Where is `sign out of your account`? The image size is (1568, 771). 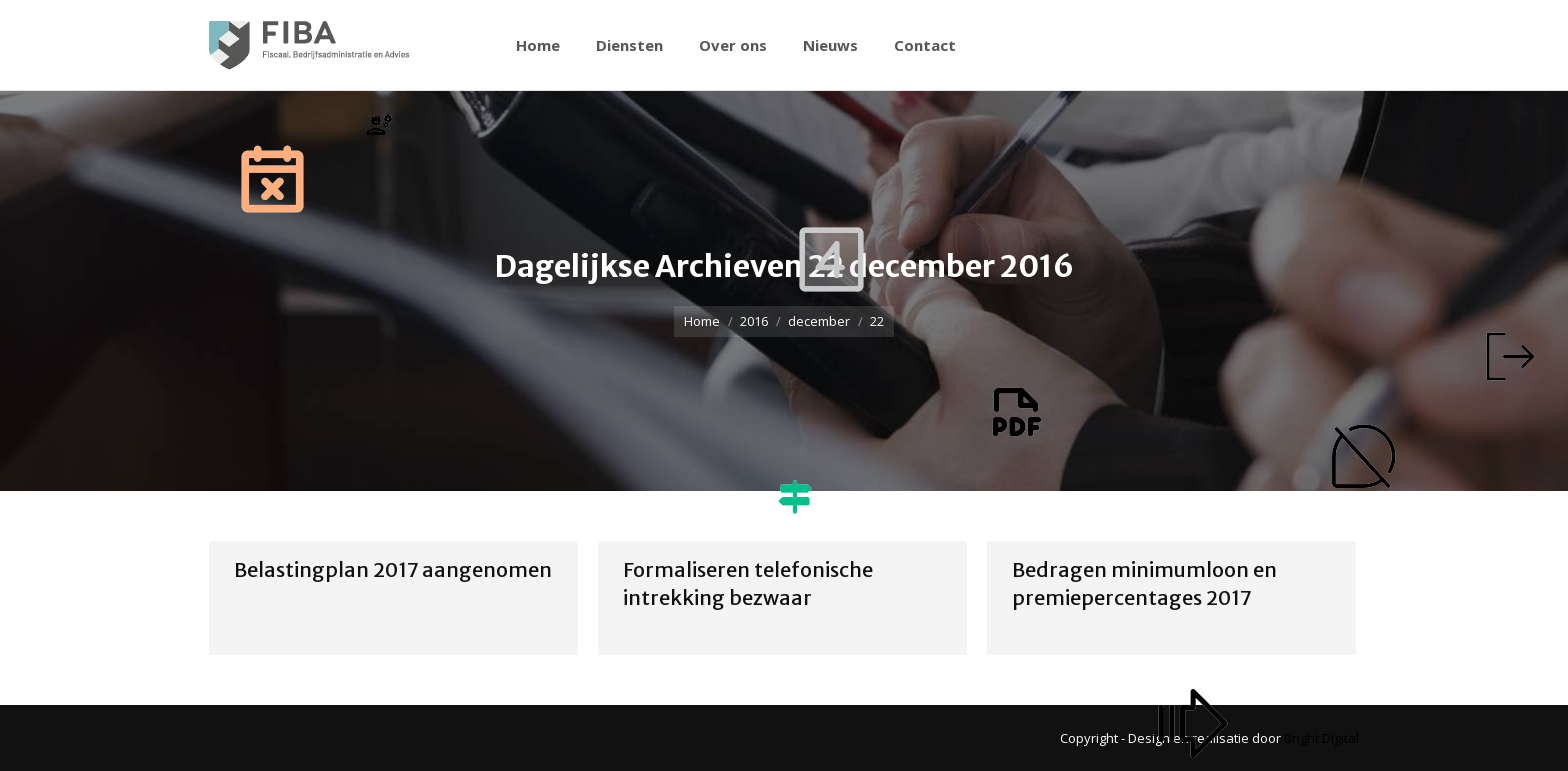
sign out of your account is located at coordinates (1508, 356).